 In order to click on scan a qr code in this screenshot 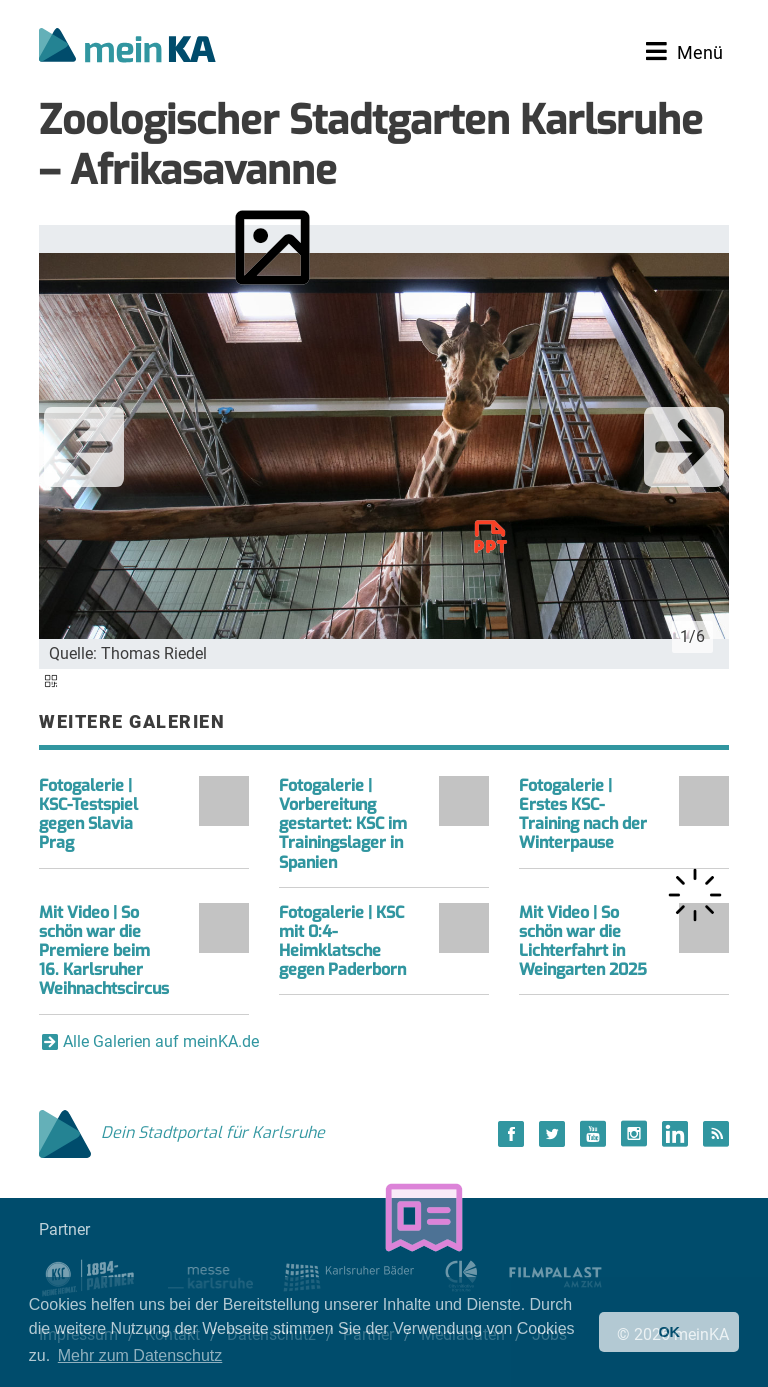, I will do `click(51, 681)`.